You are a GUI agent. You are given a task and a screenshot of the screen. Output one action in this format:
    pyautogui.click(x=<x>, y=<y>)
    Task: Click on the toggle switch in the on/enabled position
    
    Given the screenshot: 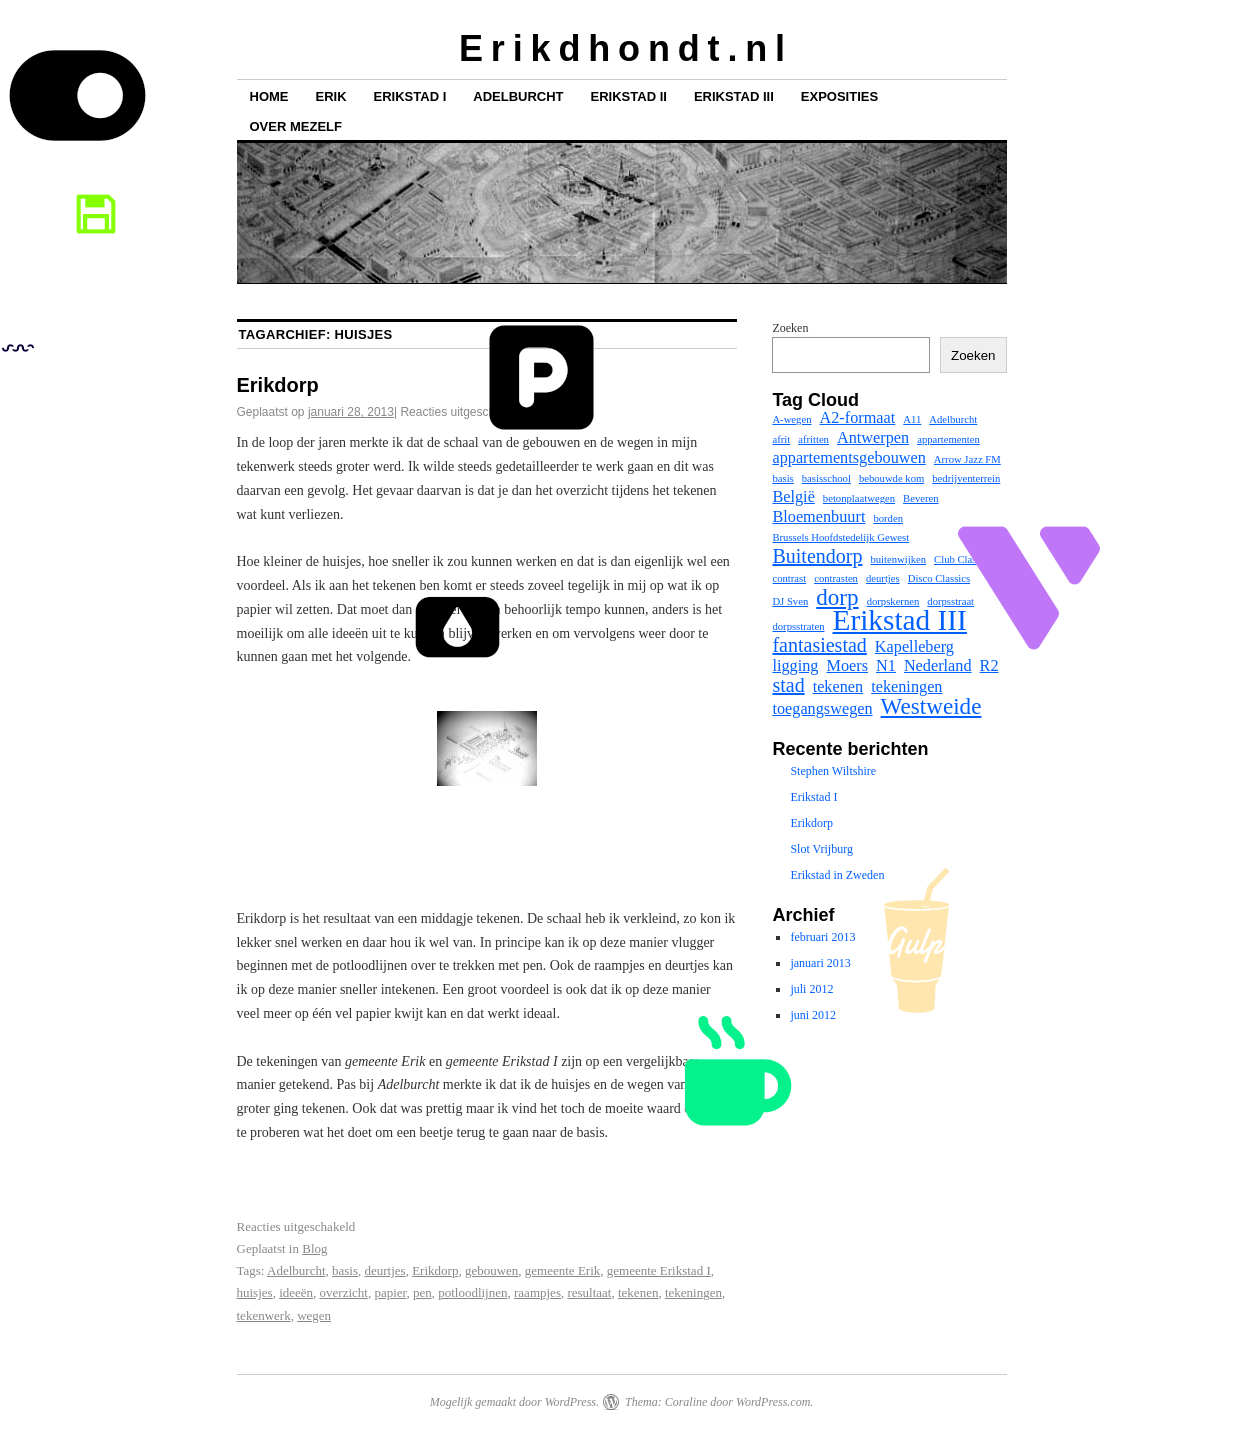 What is the action you would take?
    pyautogui.click(x=77, y=95)
    